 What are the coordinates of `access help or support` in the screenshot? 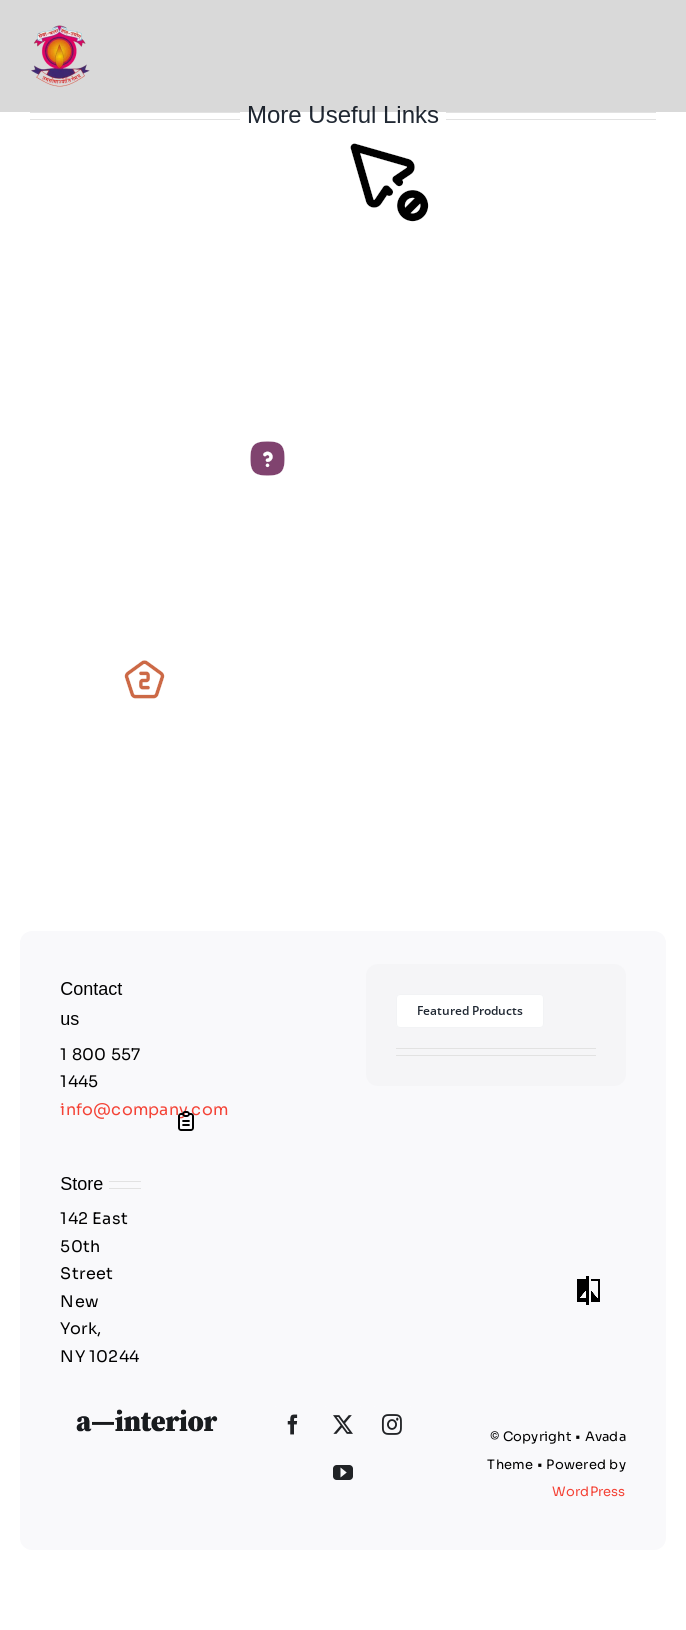 It's located at (267, 458).